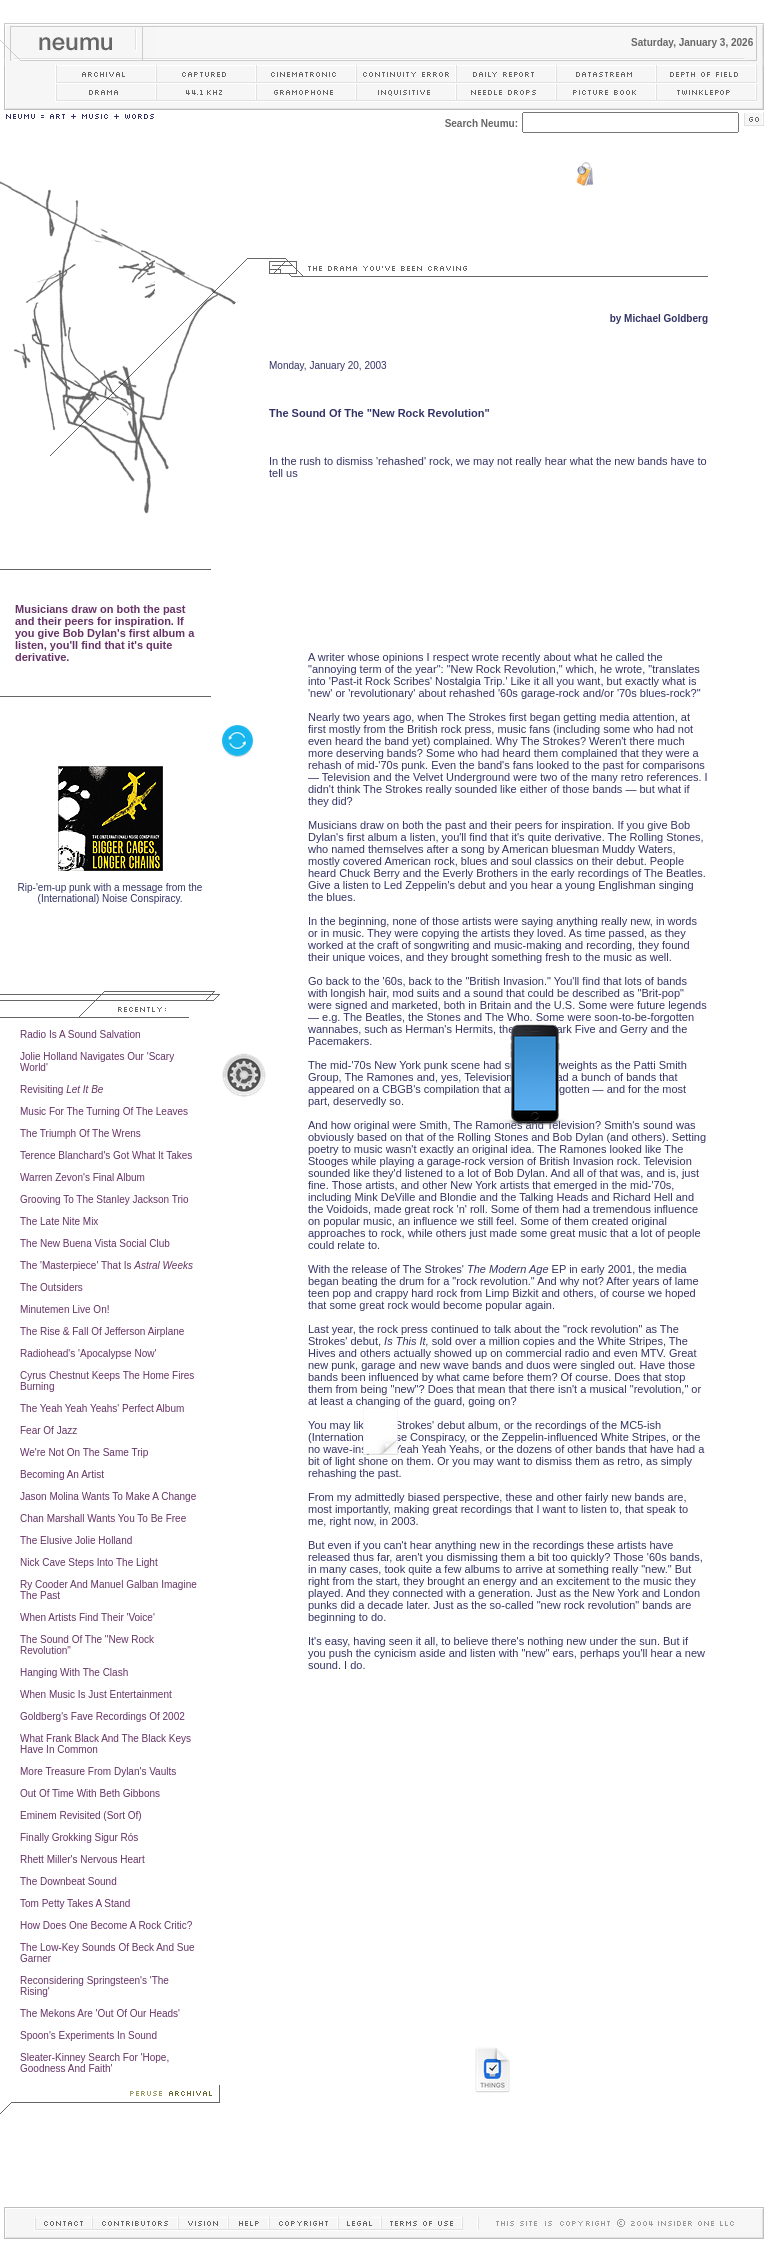 Image resolution: width=764 pixels, height=2250 pixels. I want to click on indicates a connected iPhone device, so click(535, 1075).